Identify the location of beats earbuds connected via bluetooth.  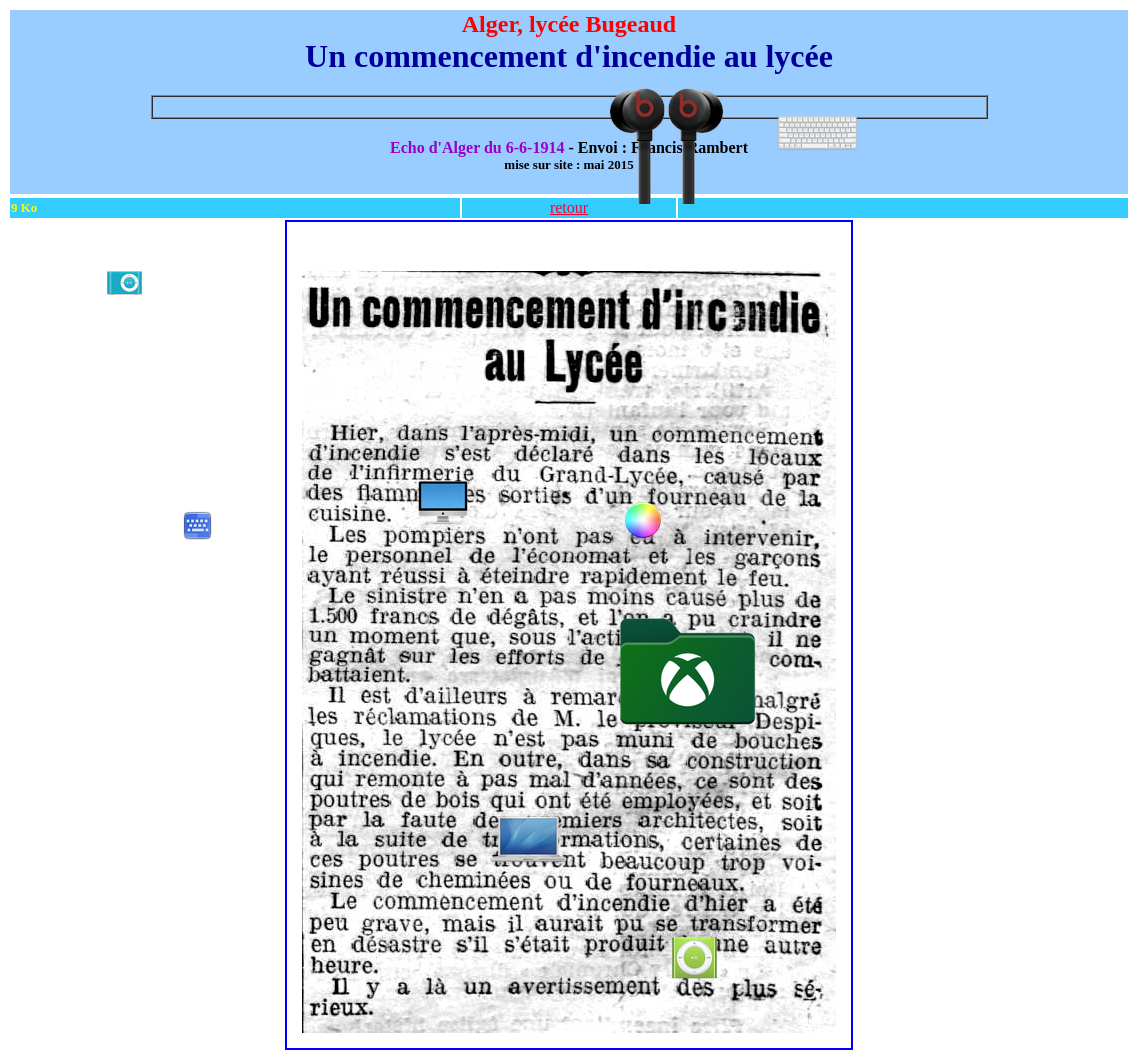
(667, 140).